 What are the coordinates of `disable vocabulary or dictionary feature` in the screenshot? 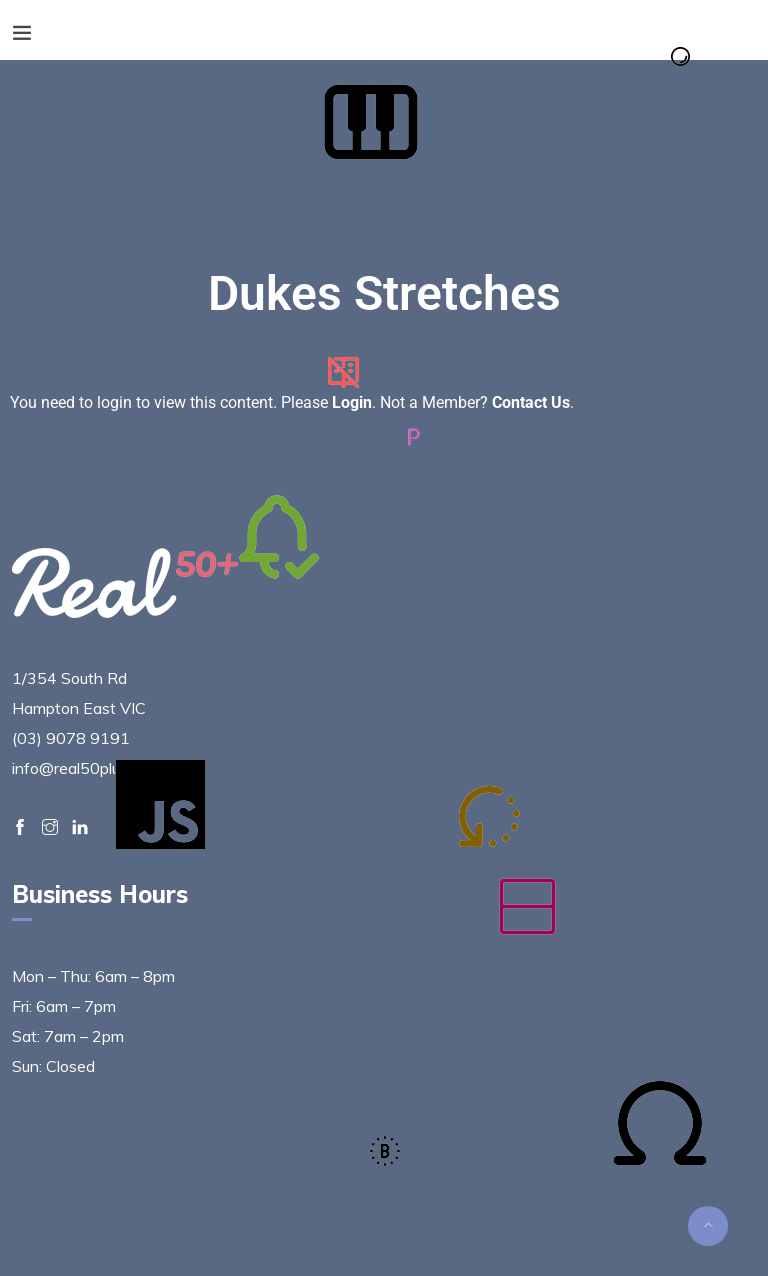 It's located at (343, 372).